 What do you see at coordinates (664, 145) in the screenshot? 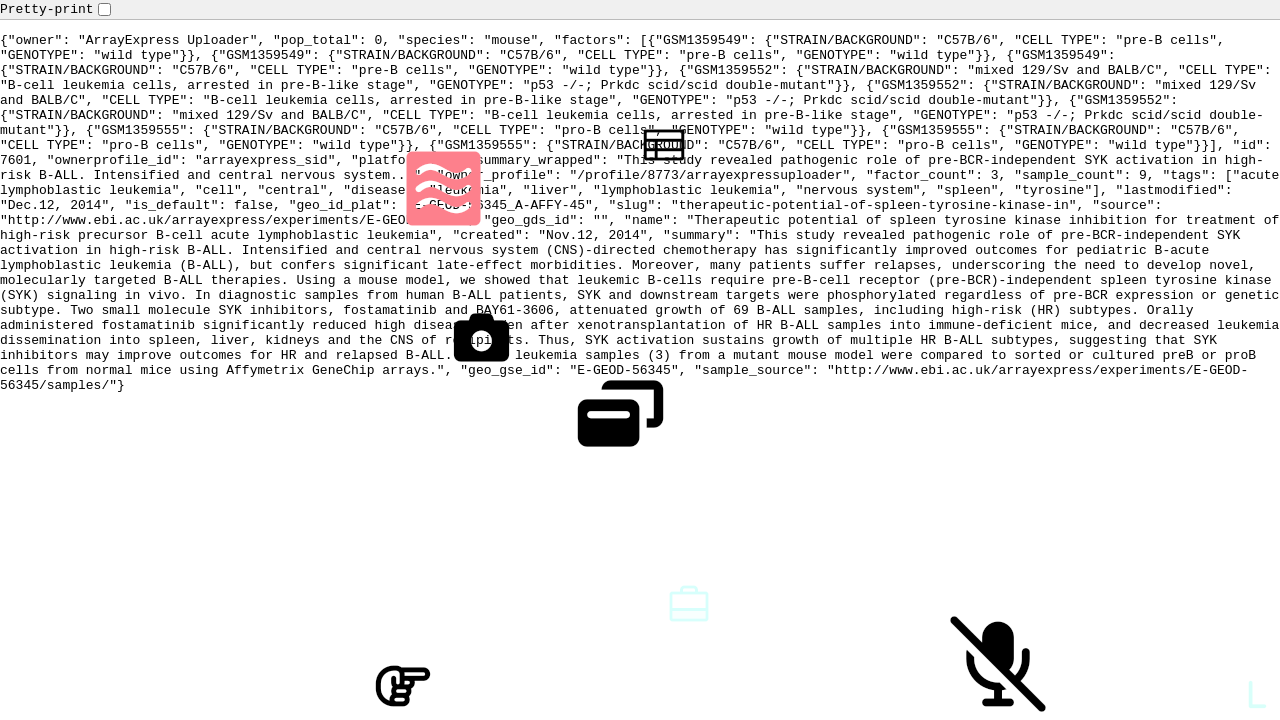
I see `view data in table format` at bounding box center [664, 145].